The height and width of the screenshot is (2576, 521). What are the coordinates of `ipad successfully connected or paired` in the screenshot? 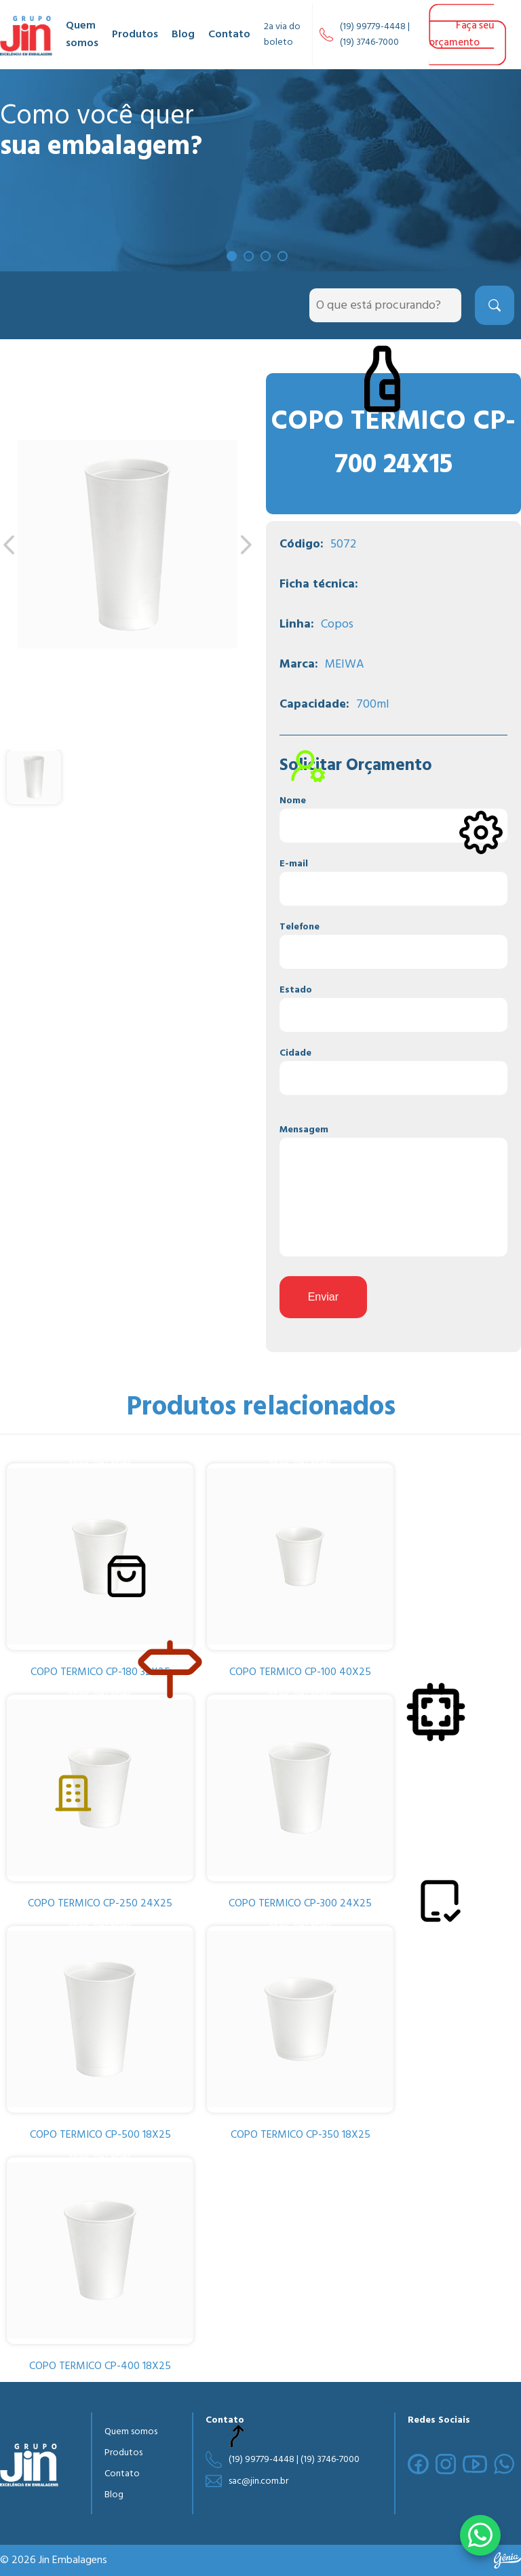 It's located at (440, 1901).